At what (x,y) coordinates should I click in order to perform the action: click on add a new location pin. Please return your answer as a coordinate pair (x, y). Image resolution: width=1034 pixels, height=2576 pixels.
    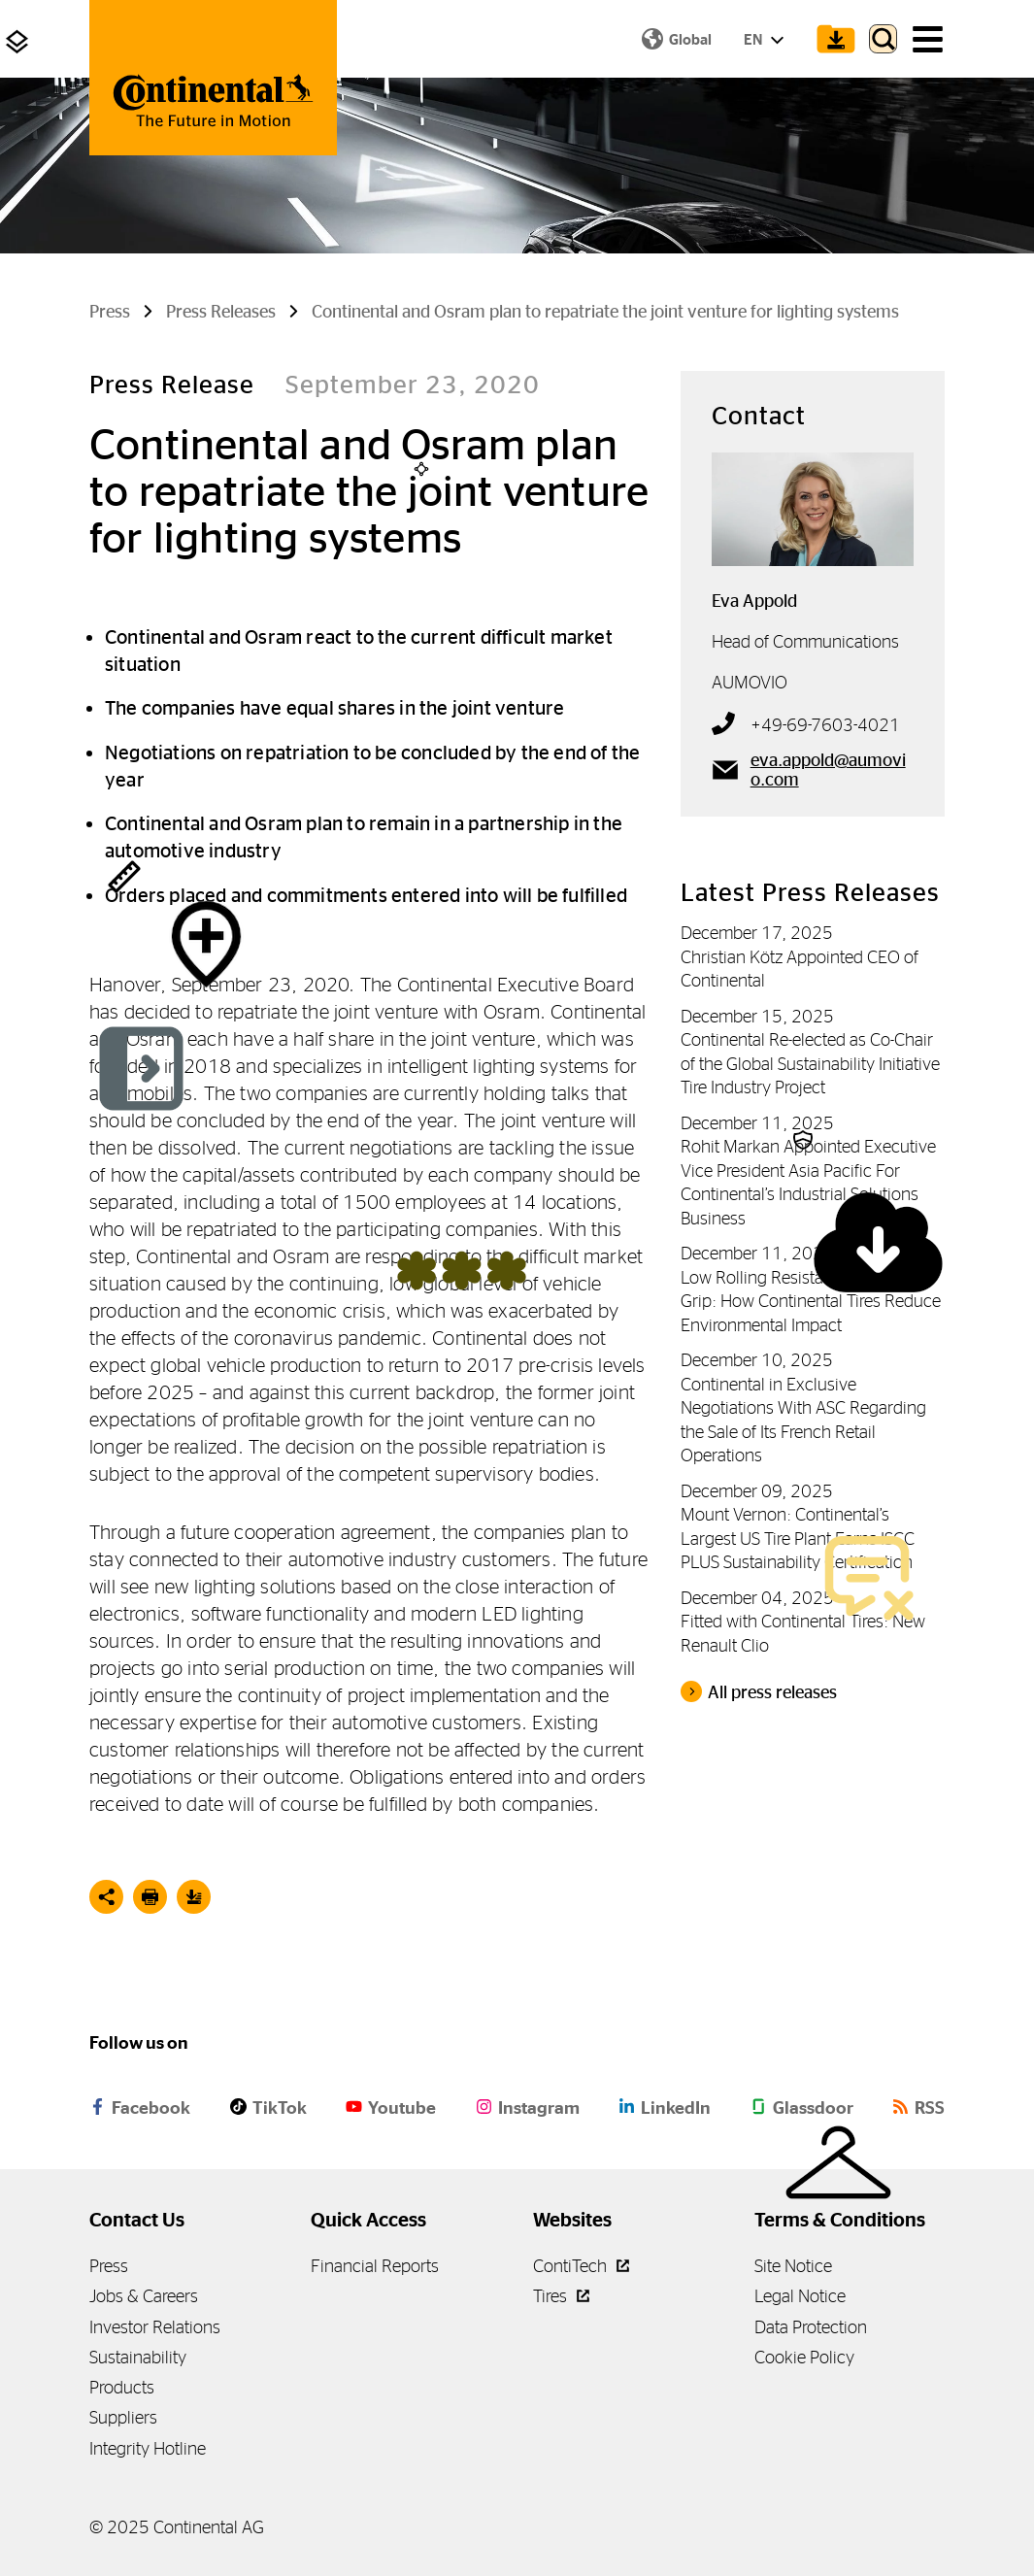
    Looking at the image, I should click on (206, 944).